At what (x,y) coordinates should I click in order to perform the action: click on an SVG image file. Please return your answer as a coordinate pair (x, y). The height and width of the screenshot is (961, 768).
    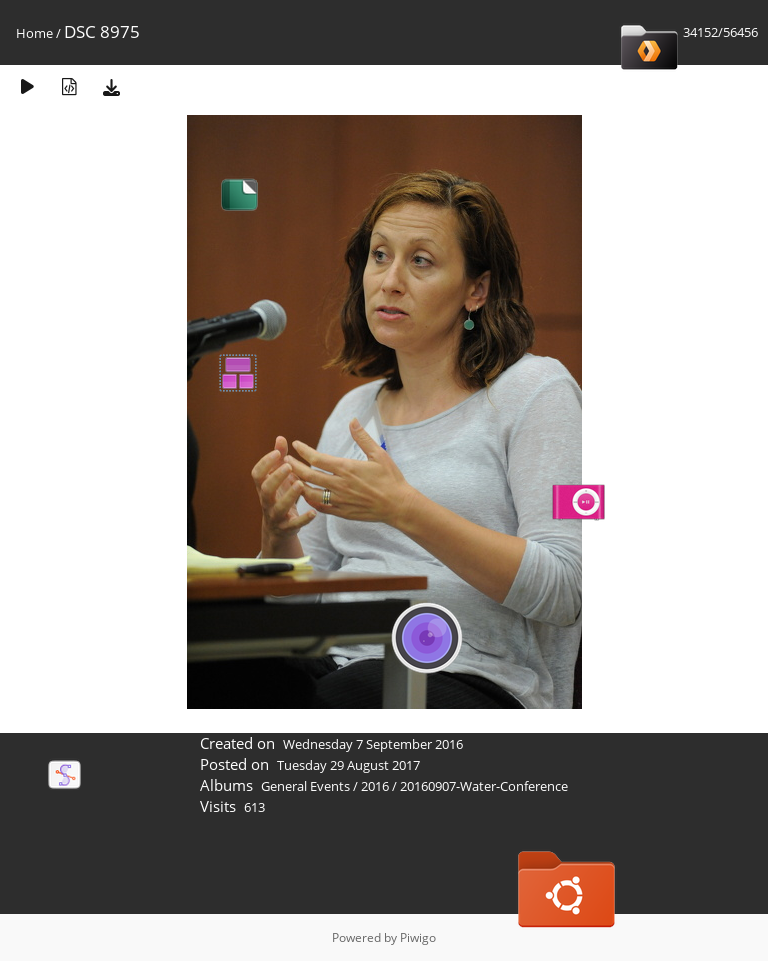
    Looking at the image, I should click on (64, 773).